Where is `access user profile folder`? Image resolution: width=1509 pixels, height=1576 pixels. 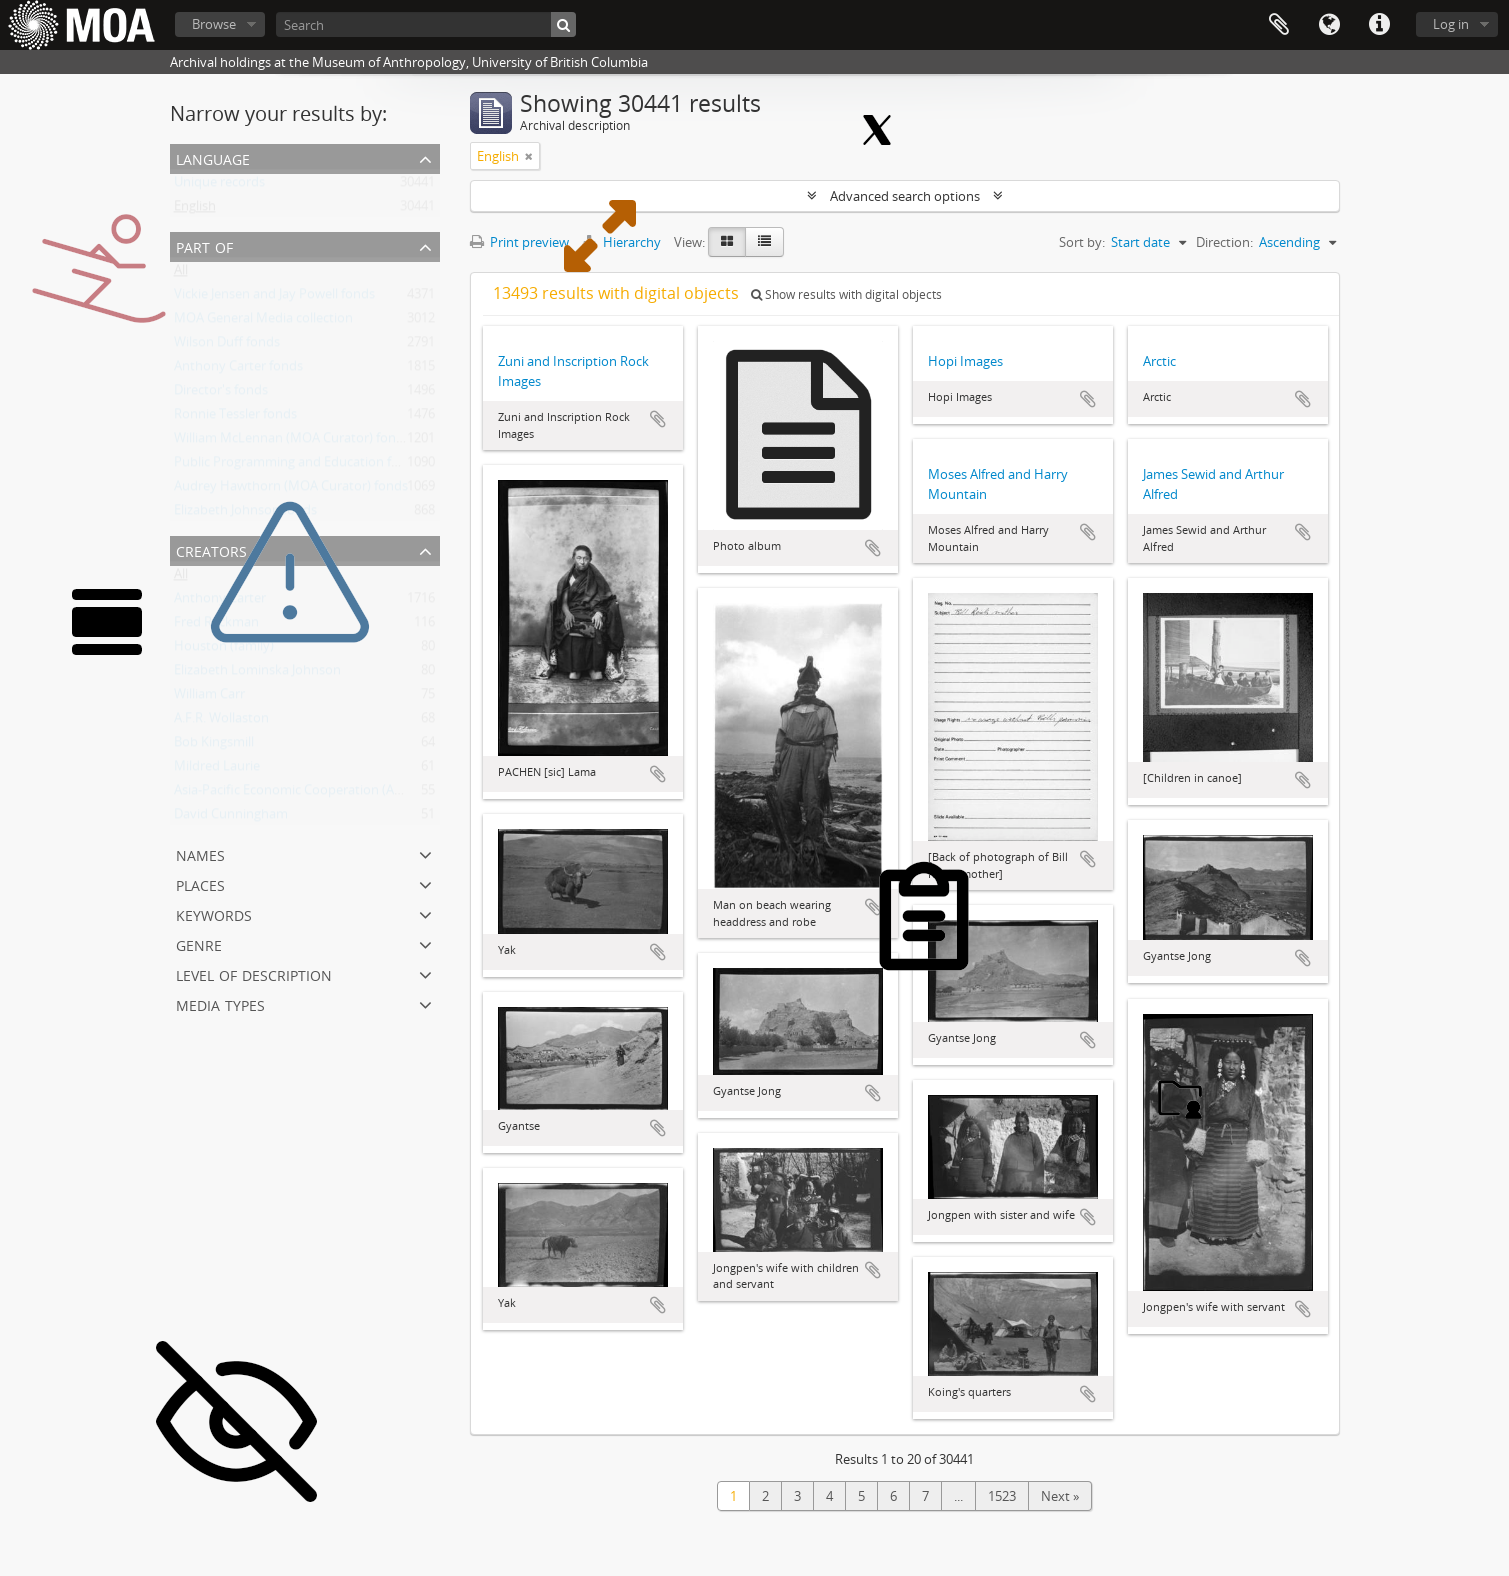 access user profile folder is located at coordinates (1180, 1097).